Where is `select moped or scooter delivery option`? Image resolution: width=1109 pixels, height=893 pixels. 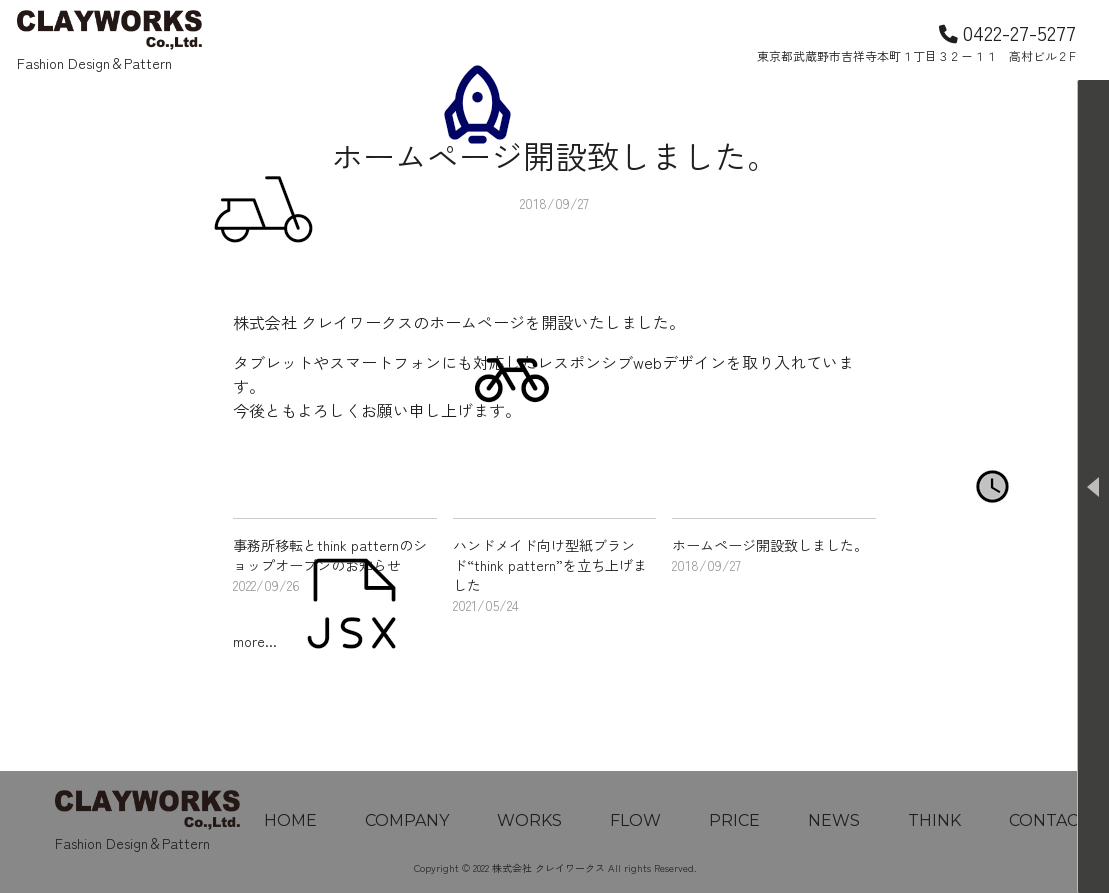
select moped or scooter delivery option is located at coordinates (263, 212).